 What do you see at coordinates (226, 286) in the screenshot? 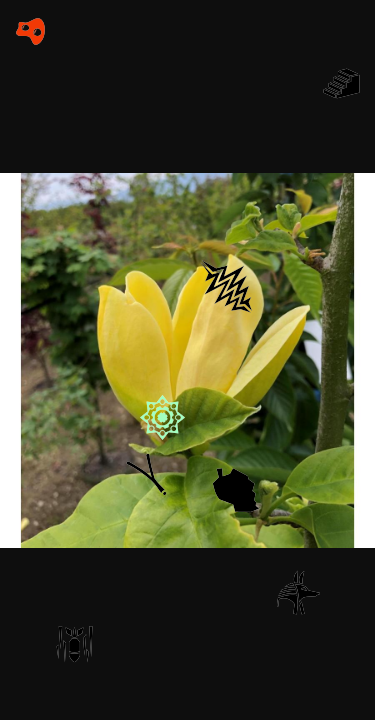
I see `indicates electrical frequency or power level` at bounding box center [226, 286].